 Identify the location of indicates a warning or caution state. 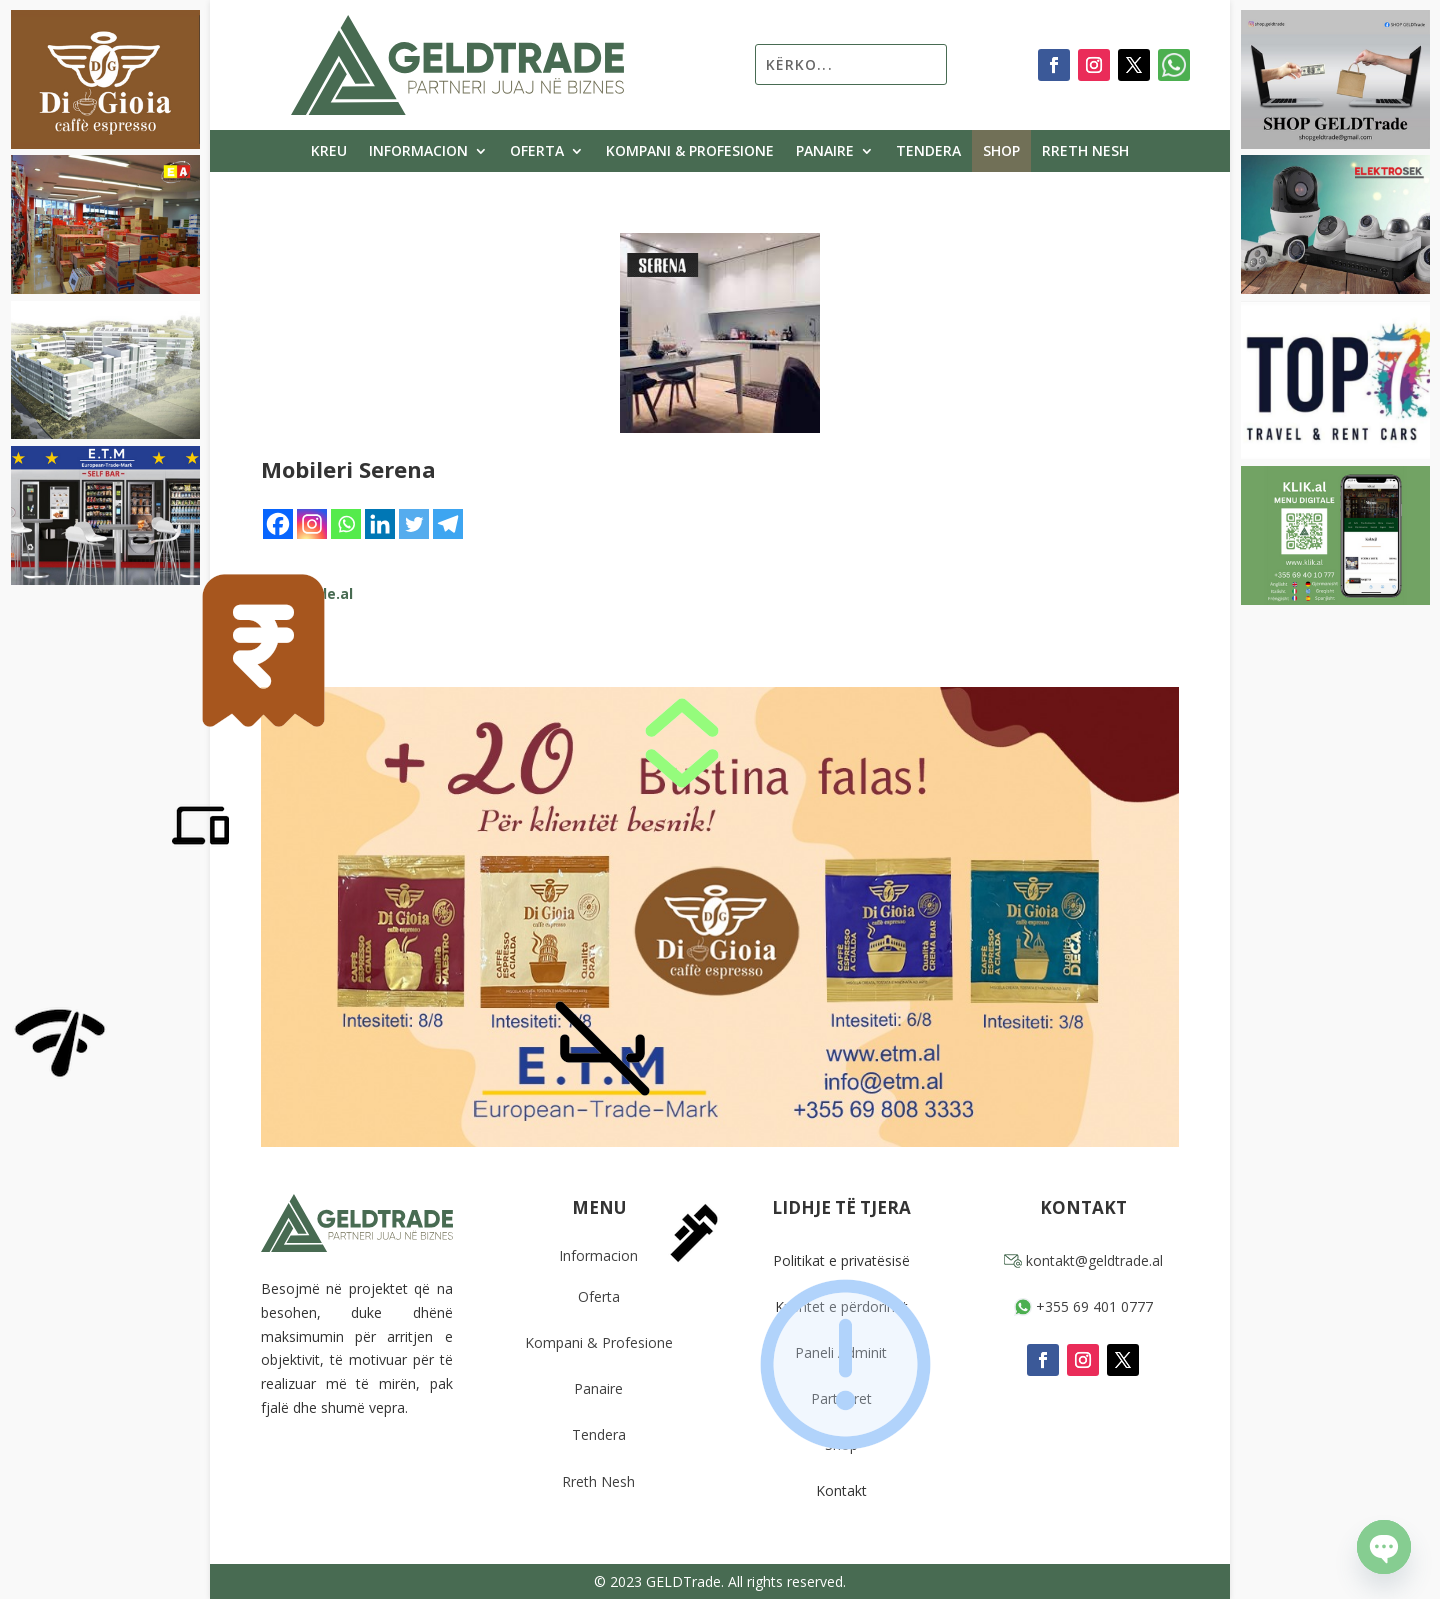
(845, 1364).